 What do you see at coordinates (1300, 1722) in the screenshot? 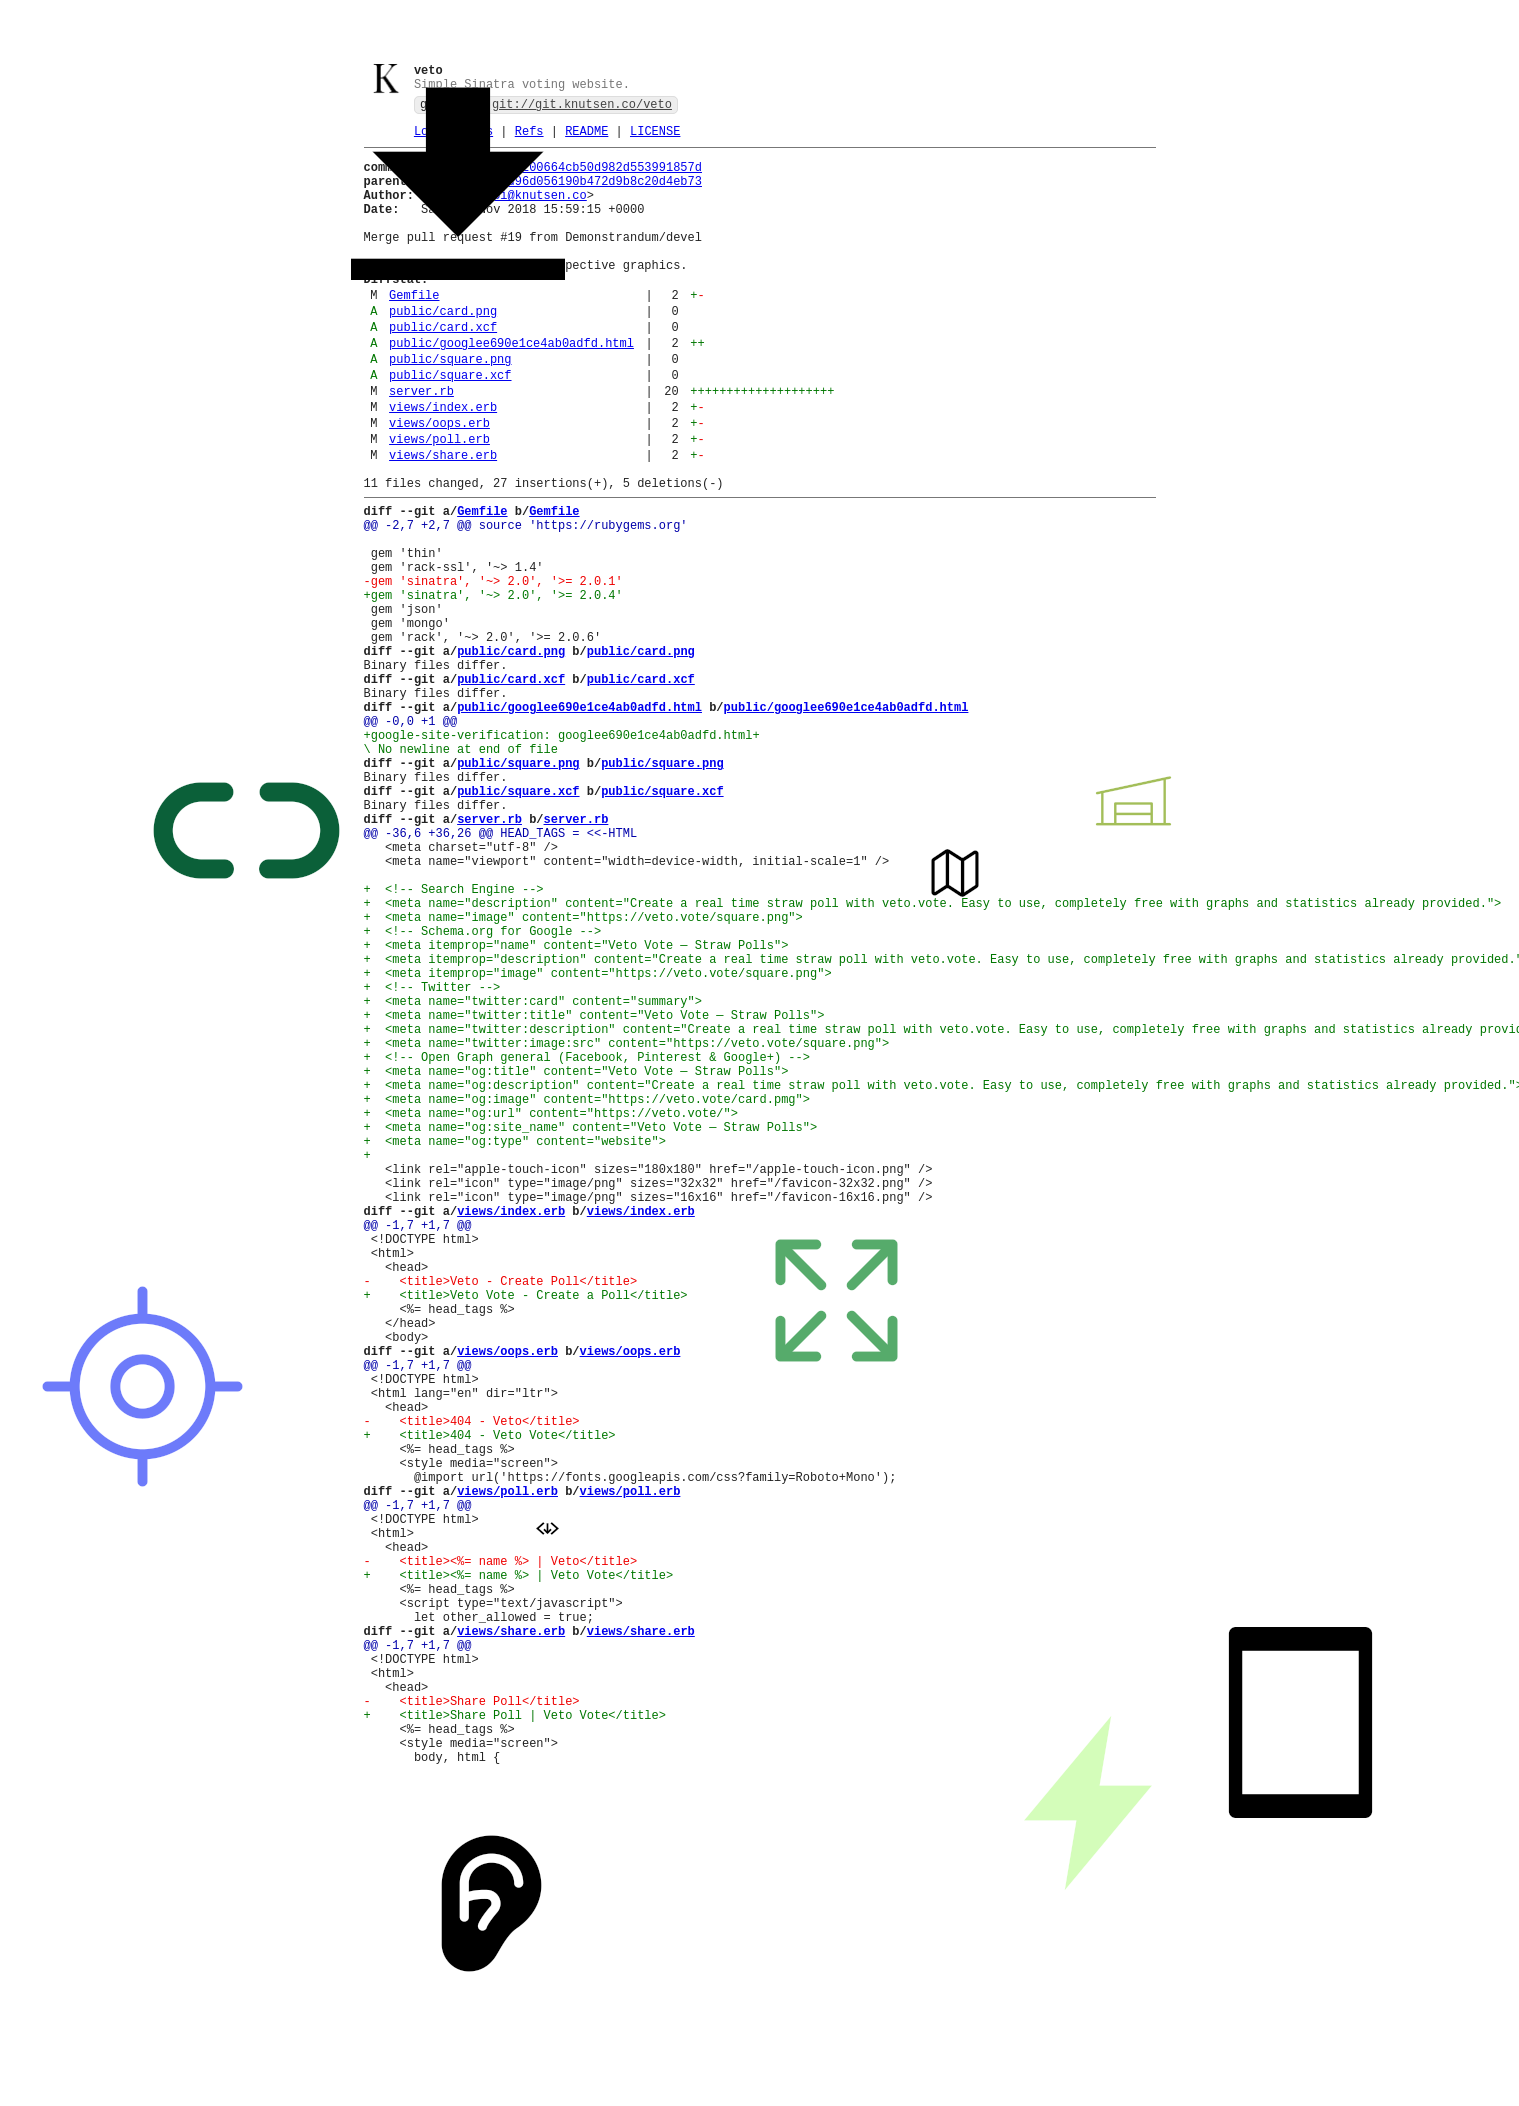
I see `switch to tablet display mode` at bounding box center [1300, 1722].